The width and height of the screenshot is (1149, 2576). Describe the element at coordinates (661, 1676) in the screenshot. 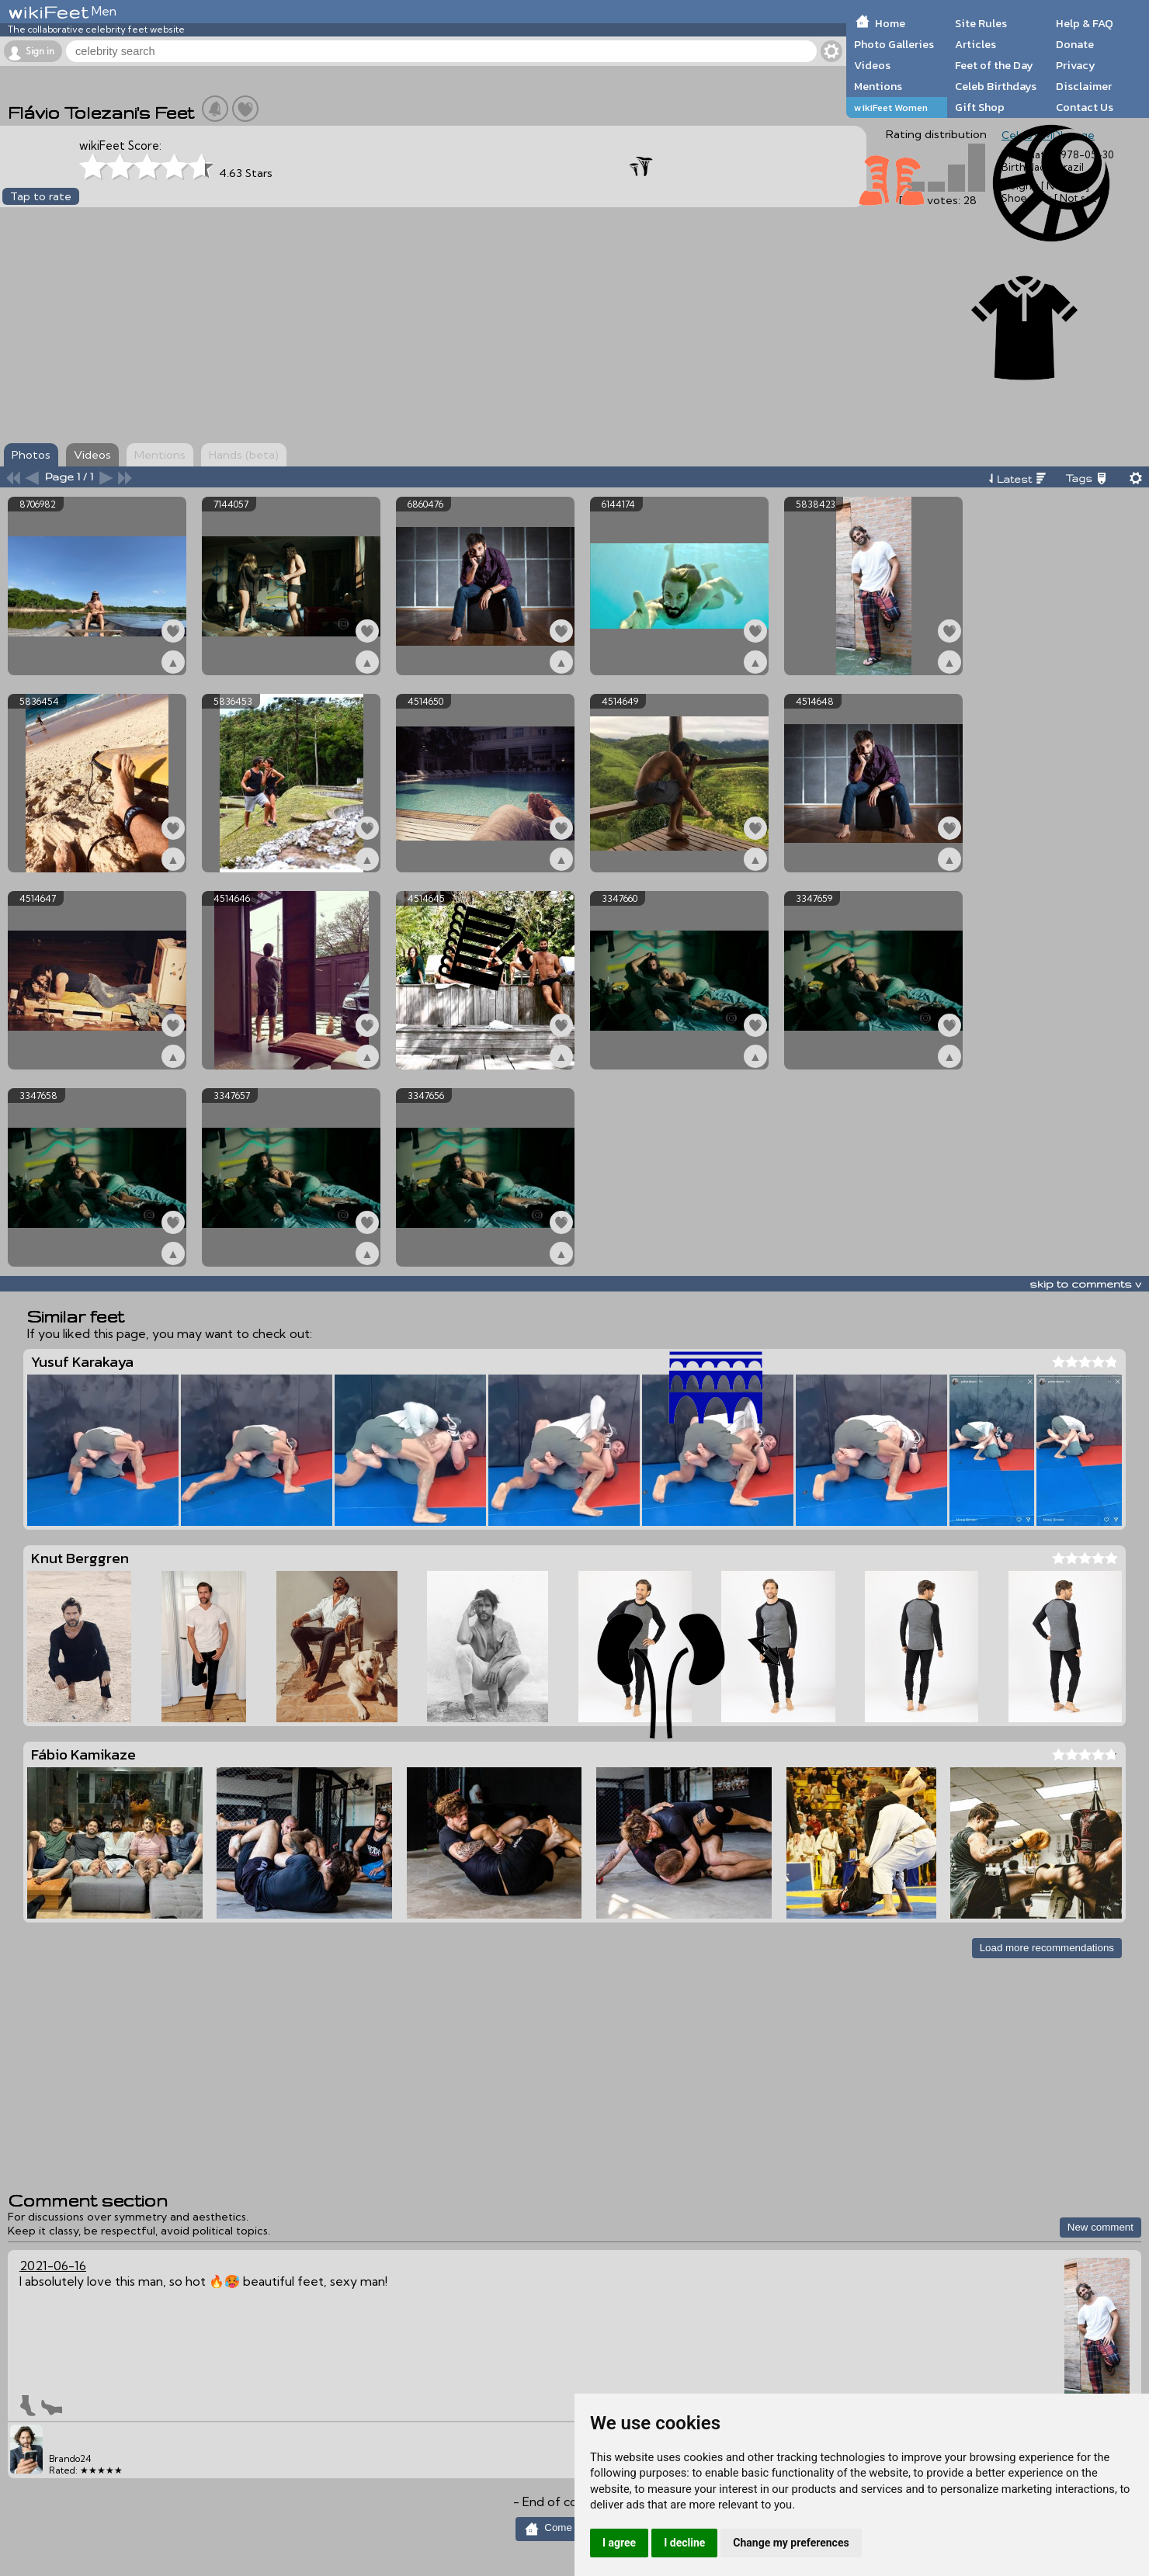

I see `view kidney health information` at that location.